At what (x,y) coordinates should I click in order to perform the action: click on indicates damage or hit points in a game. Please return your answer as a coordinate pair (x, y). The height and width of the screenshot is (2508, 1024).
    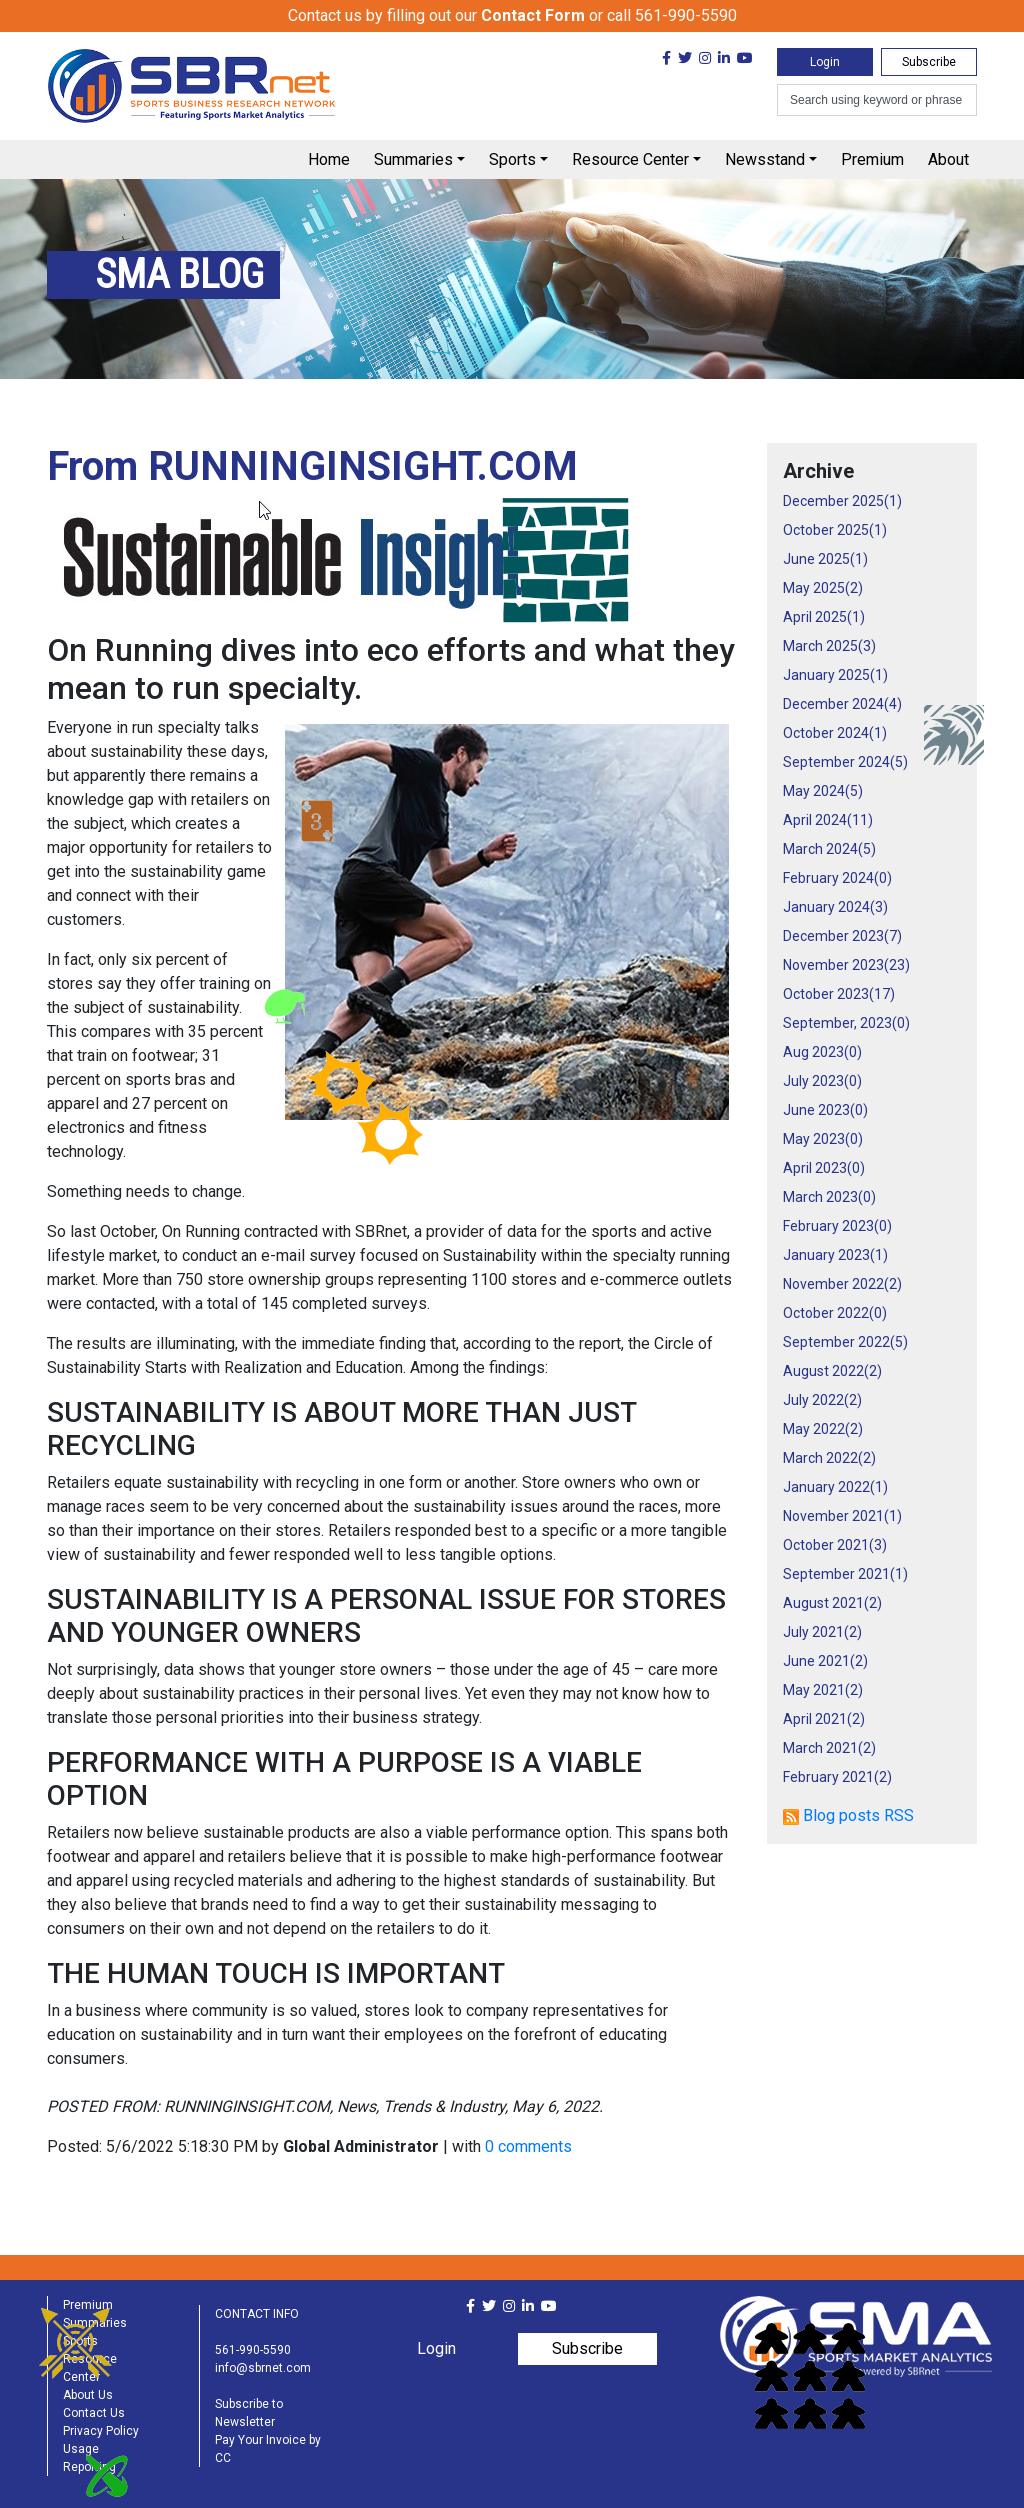
    Looking at the image, I should click on (363, 1108).